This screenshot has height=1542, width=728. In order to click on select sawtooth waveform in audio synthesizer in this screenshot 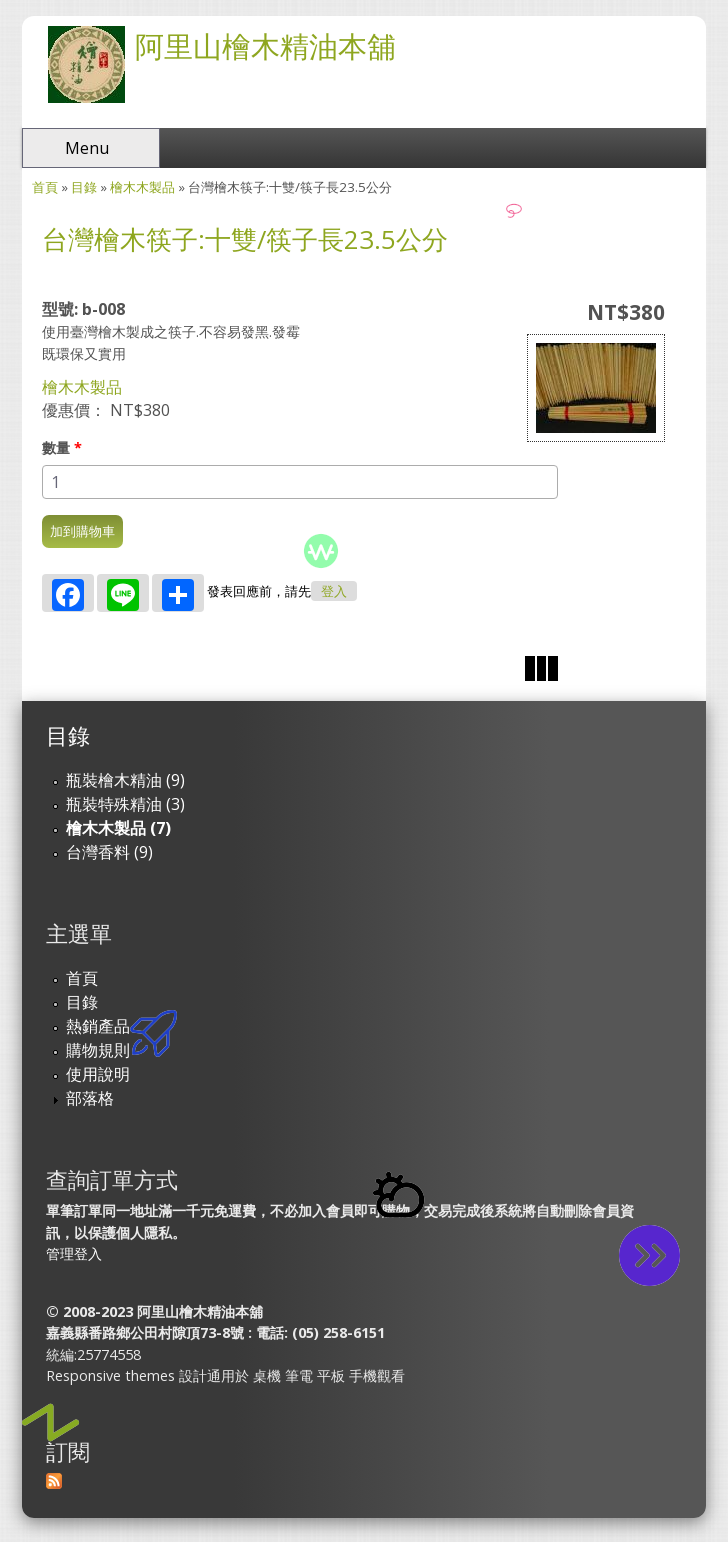, I will do `click(50, 1422)`.